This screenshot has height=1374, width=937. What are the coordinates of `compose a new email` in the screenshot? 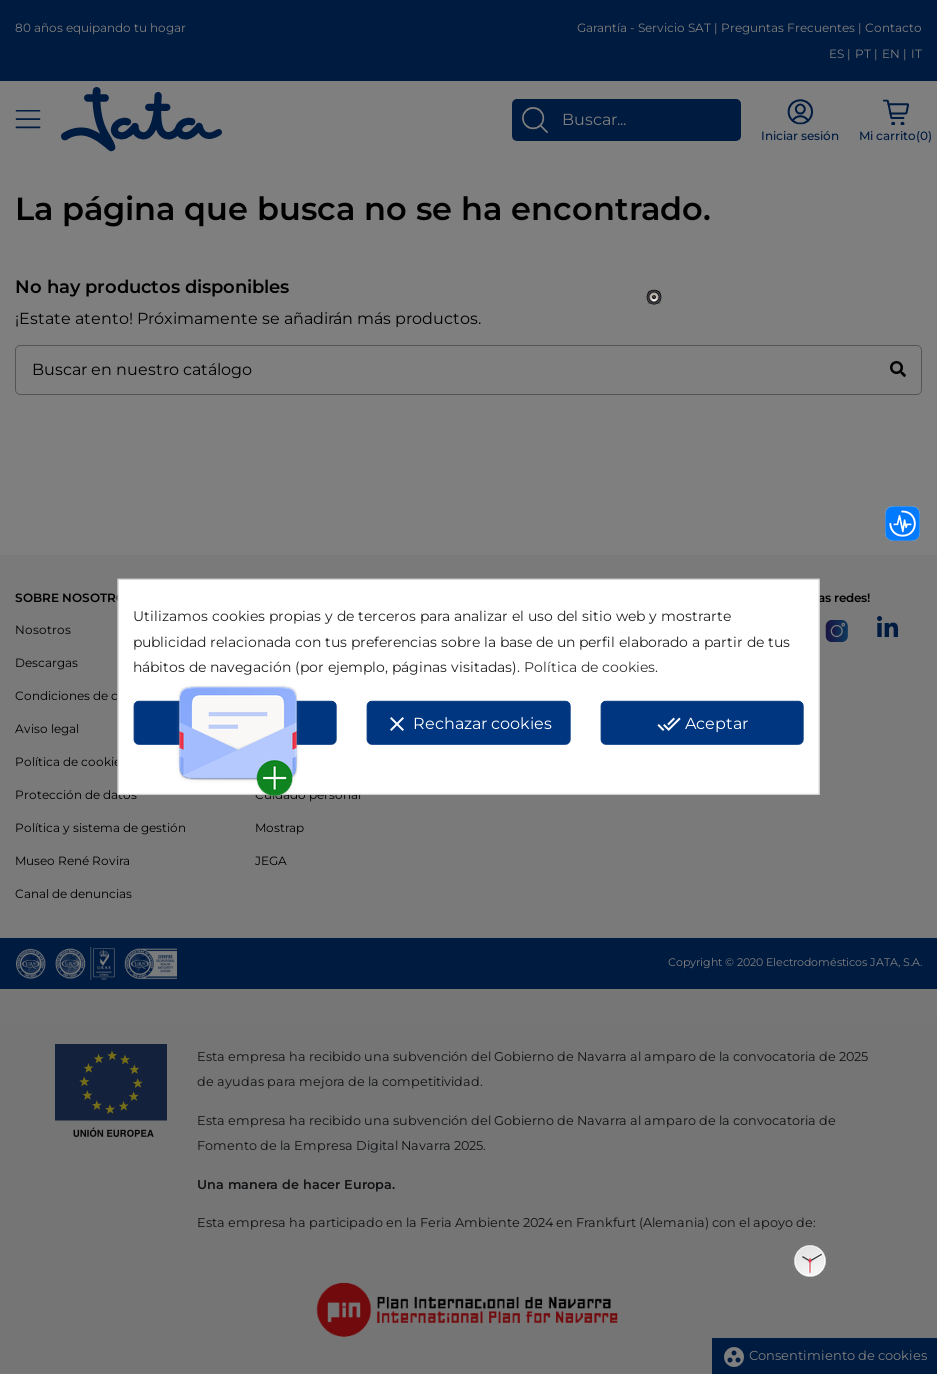 It's located at (238, 733).